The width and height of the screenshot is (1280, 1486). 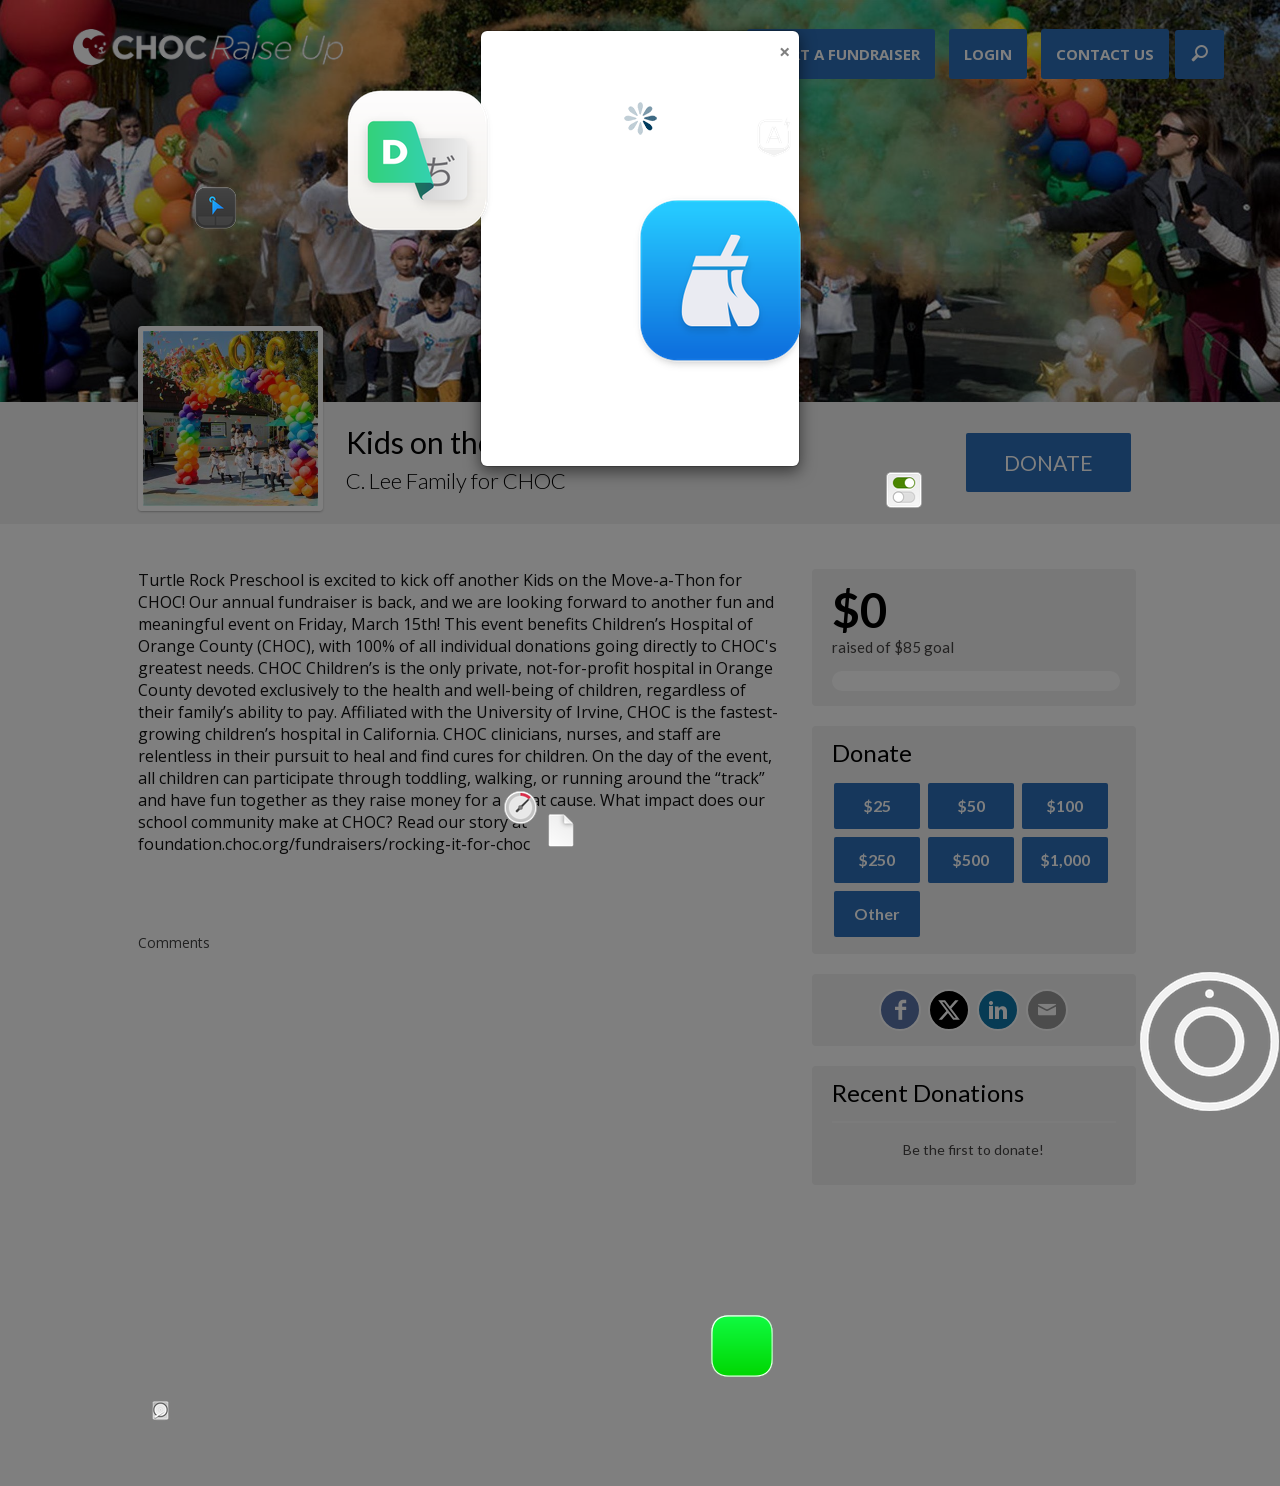 I want to click on open gnome disk utility application, so click(x=160, y=1410).